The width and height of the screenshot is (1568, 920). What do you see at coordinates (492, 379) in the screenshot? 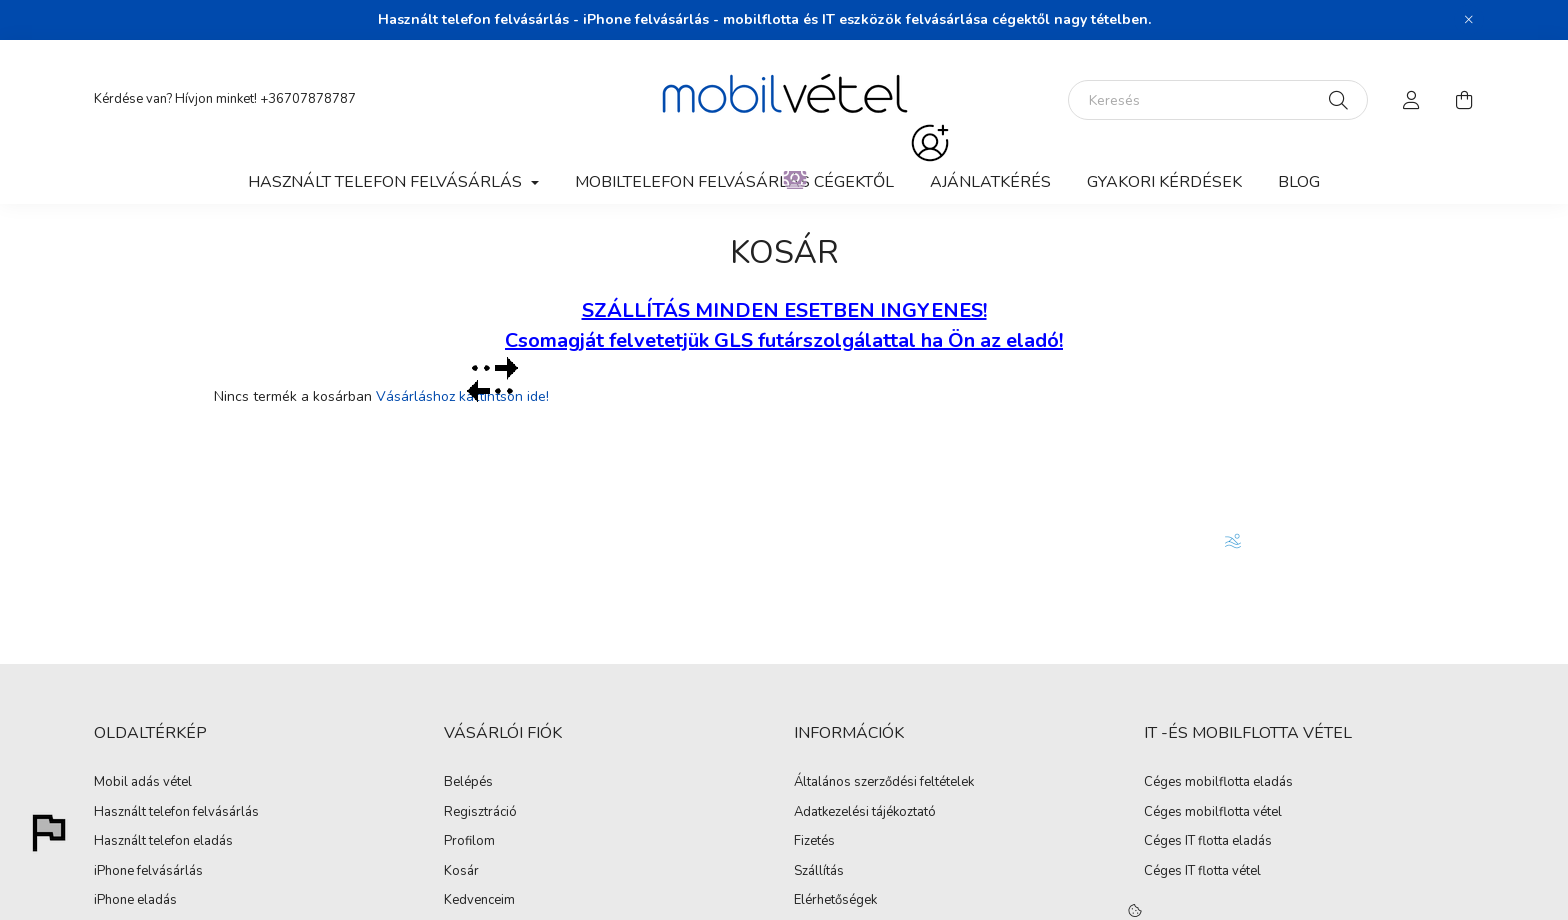
I see `indicates multiple stops on a route` at bounding box center [492, 379].